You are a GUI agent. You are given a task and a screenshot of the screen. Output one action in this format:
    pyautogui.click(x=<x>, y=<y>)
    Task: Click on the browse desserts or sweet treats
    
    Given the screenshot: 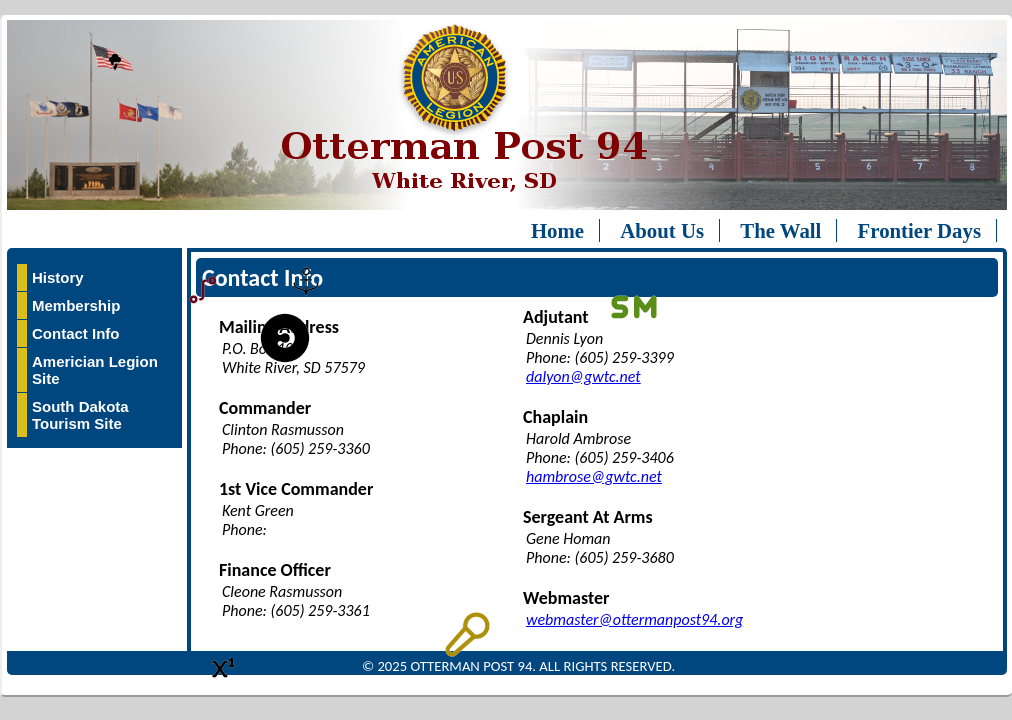 What is the action you would take?
    pyautogui.click(x=115, y=62)
    